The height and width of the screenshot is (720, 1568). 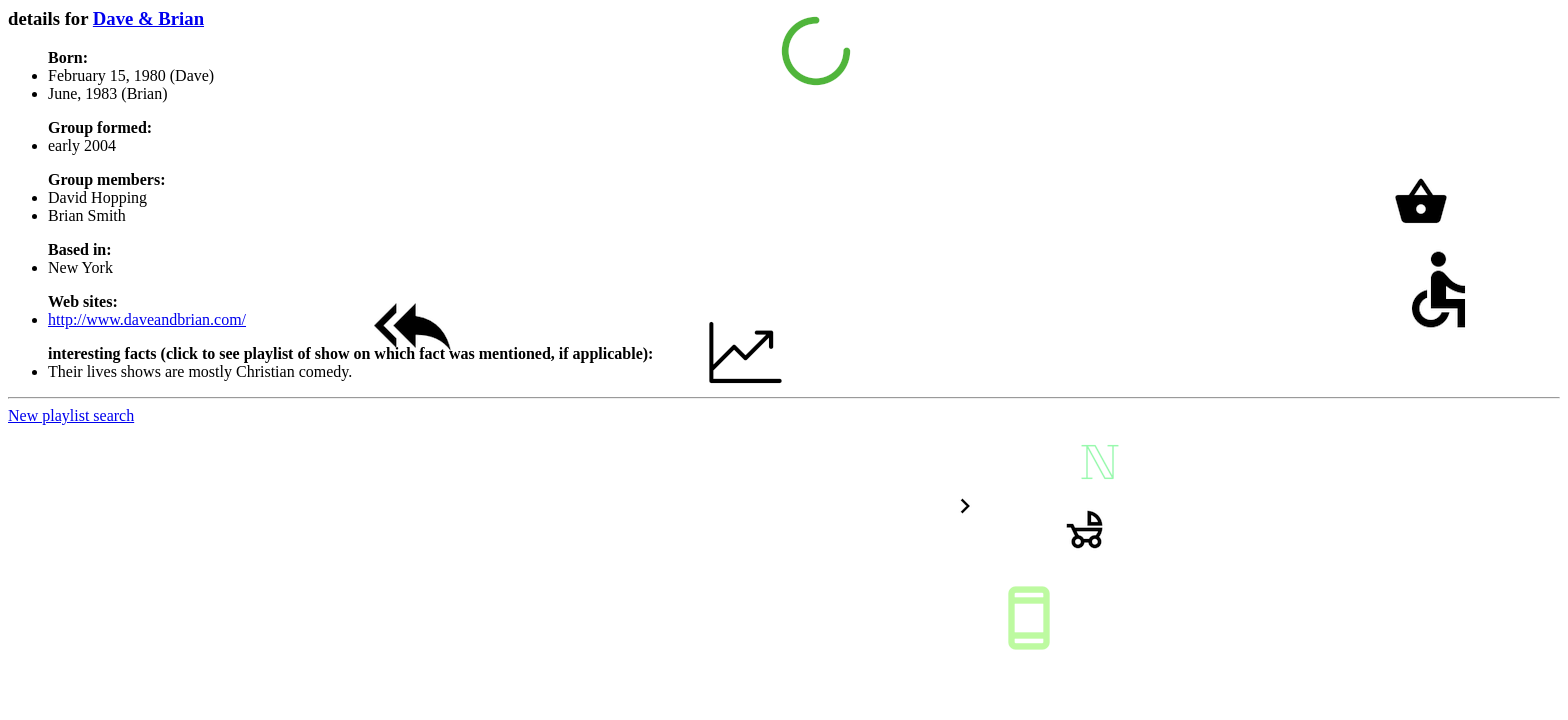 What do you see at coordinates (1421, 202) in the screenshot?
I see `view your shopping basket` at bounding box center [1421, 202].